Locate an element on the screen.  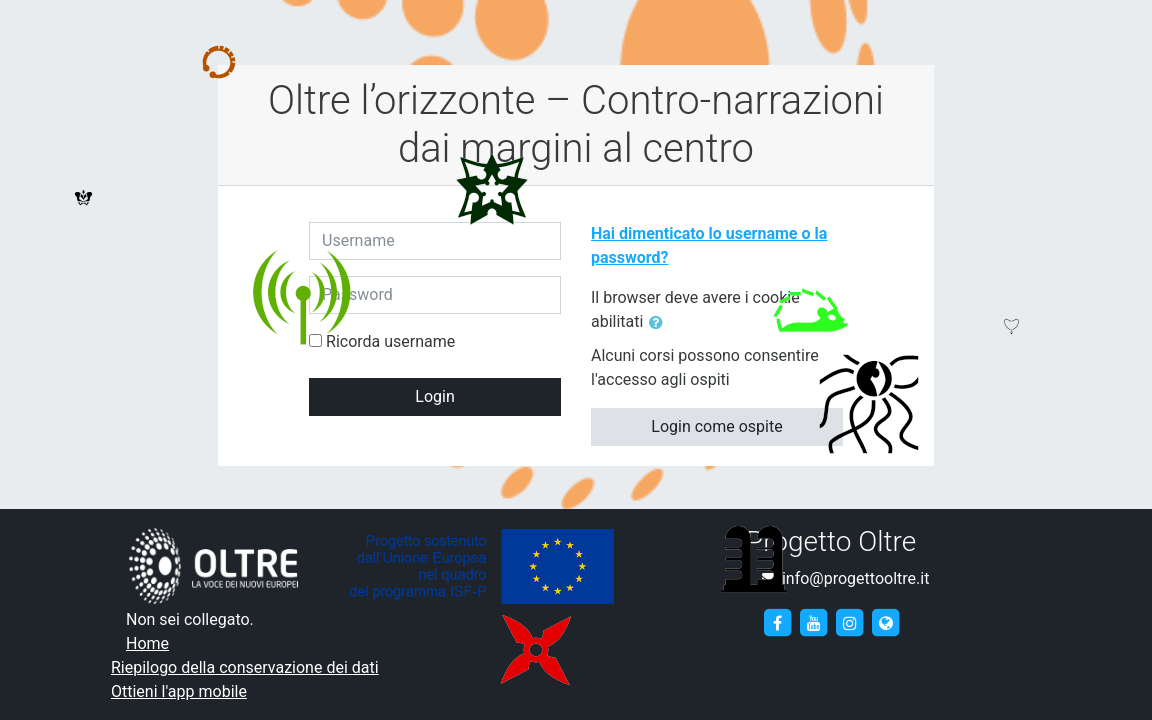
indicates active signal or broadcast status is located at coordinates (302, 295).